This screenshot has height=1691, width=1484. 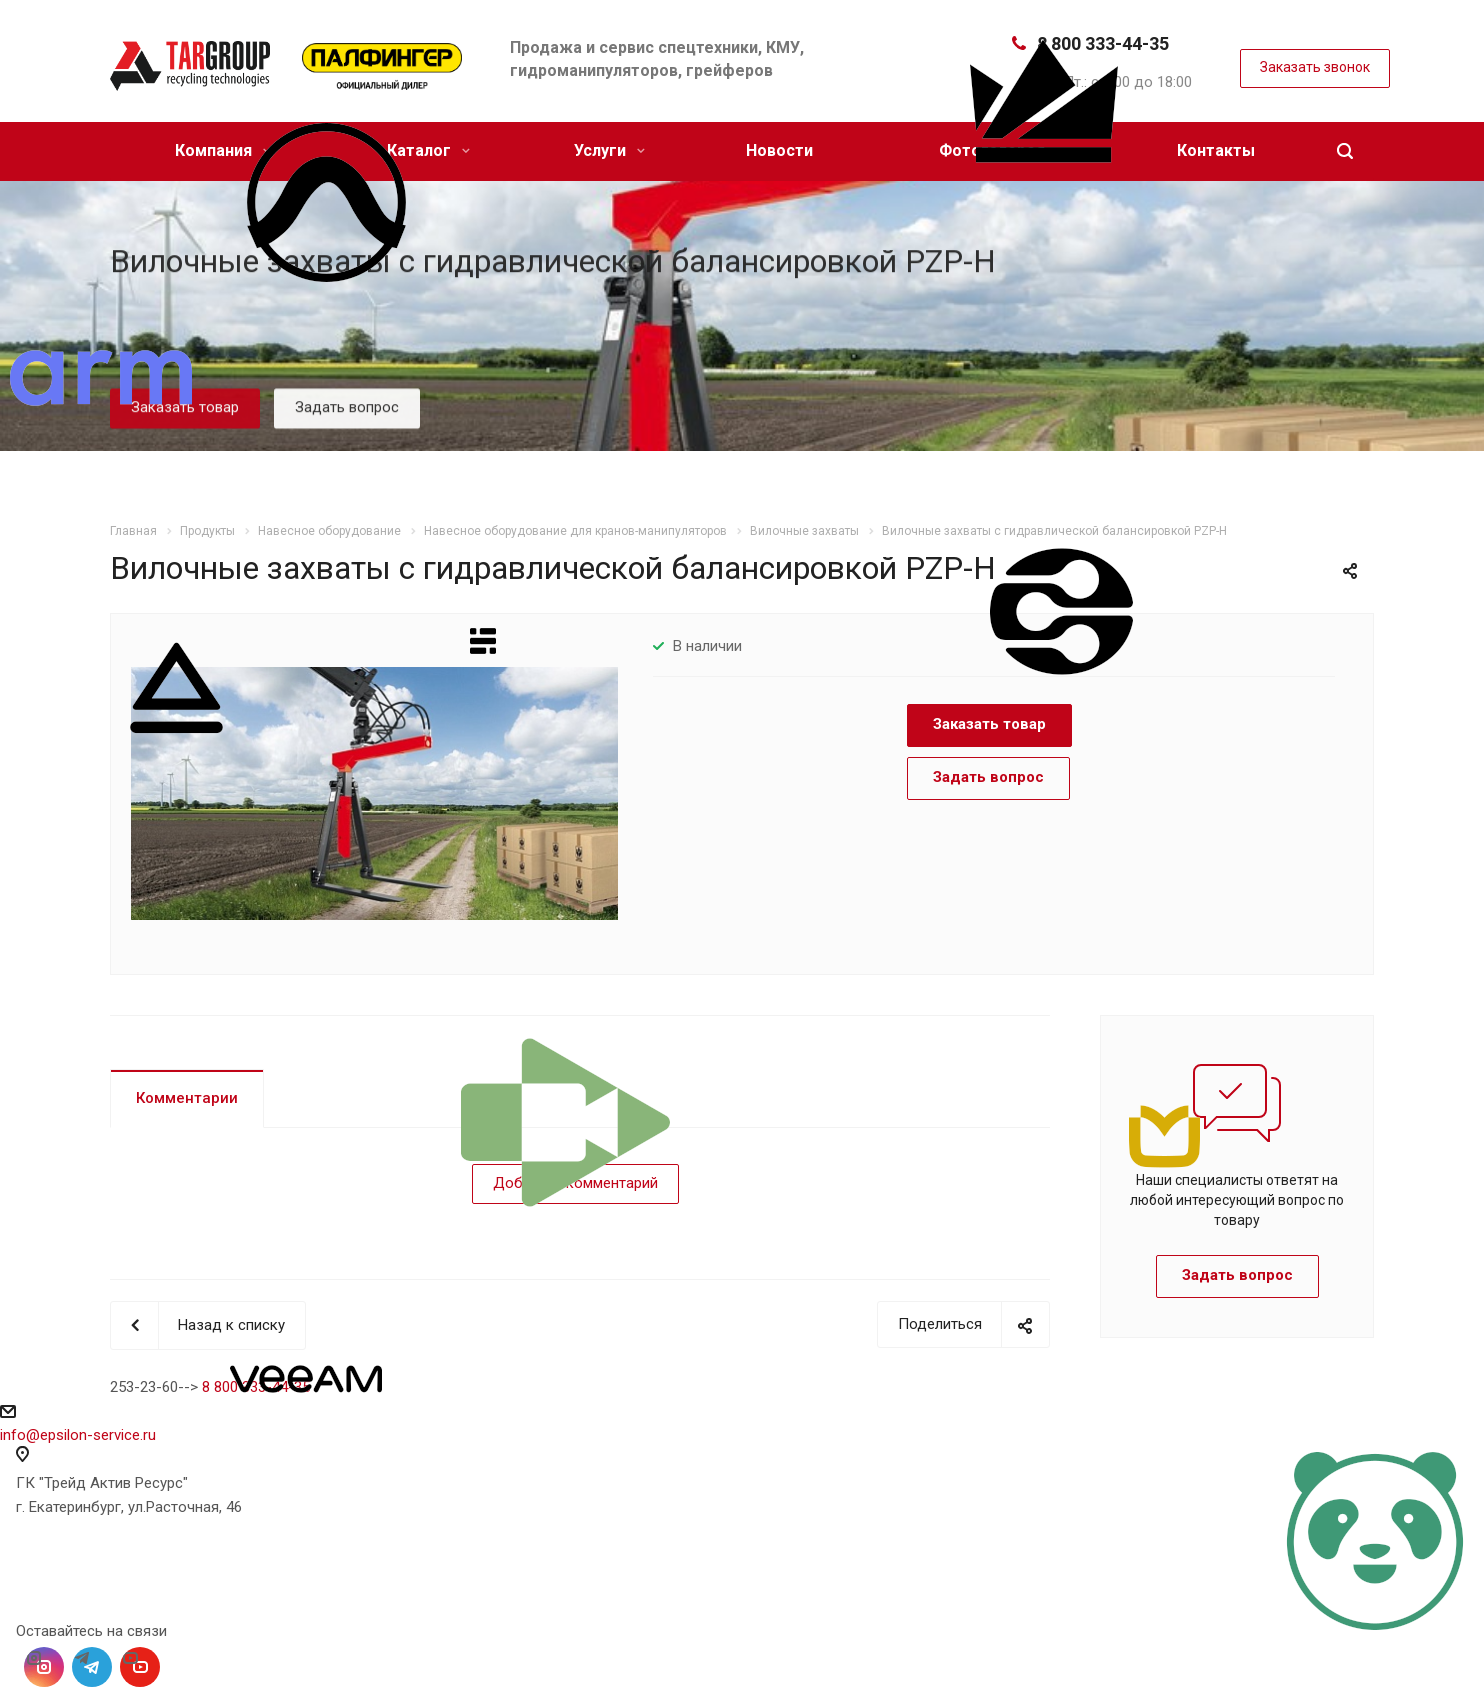 What do you see at coordinates (1164, 1136) in the screenshot?
I see `knowledgebase app or service logo` at bounding box center [1164, 1136].